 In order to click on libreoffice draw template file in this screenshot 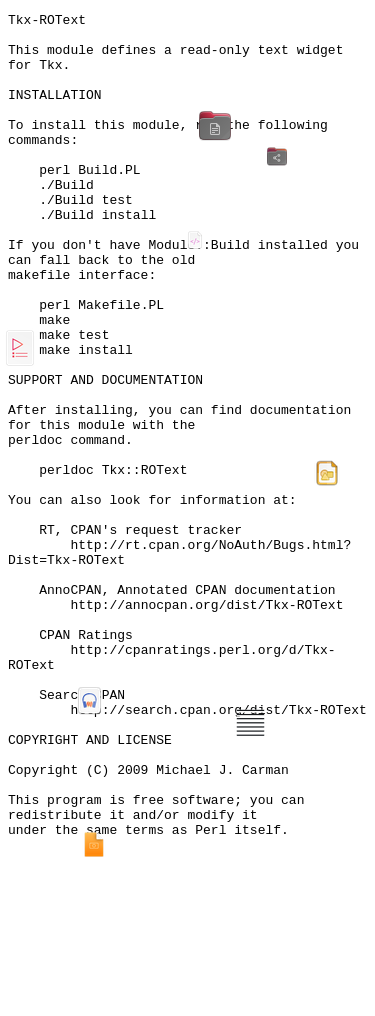, I will do `click(327, 473)`.